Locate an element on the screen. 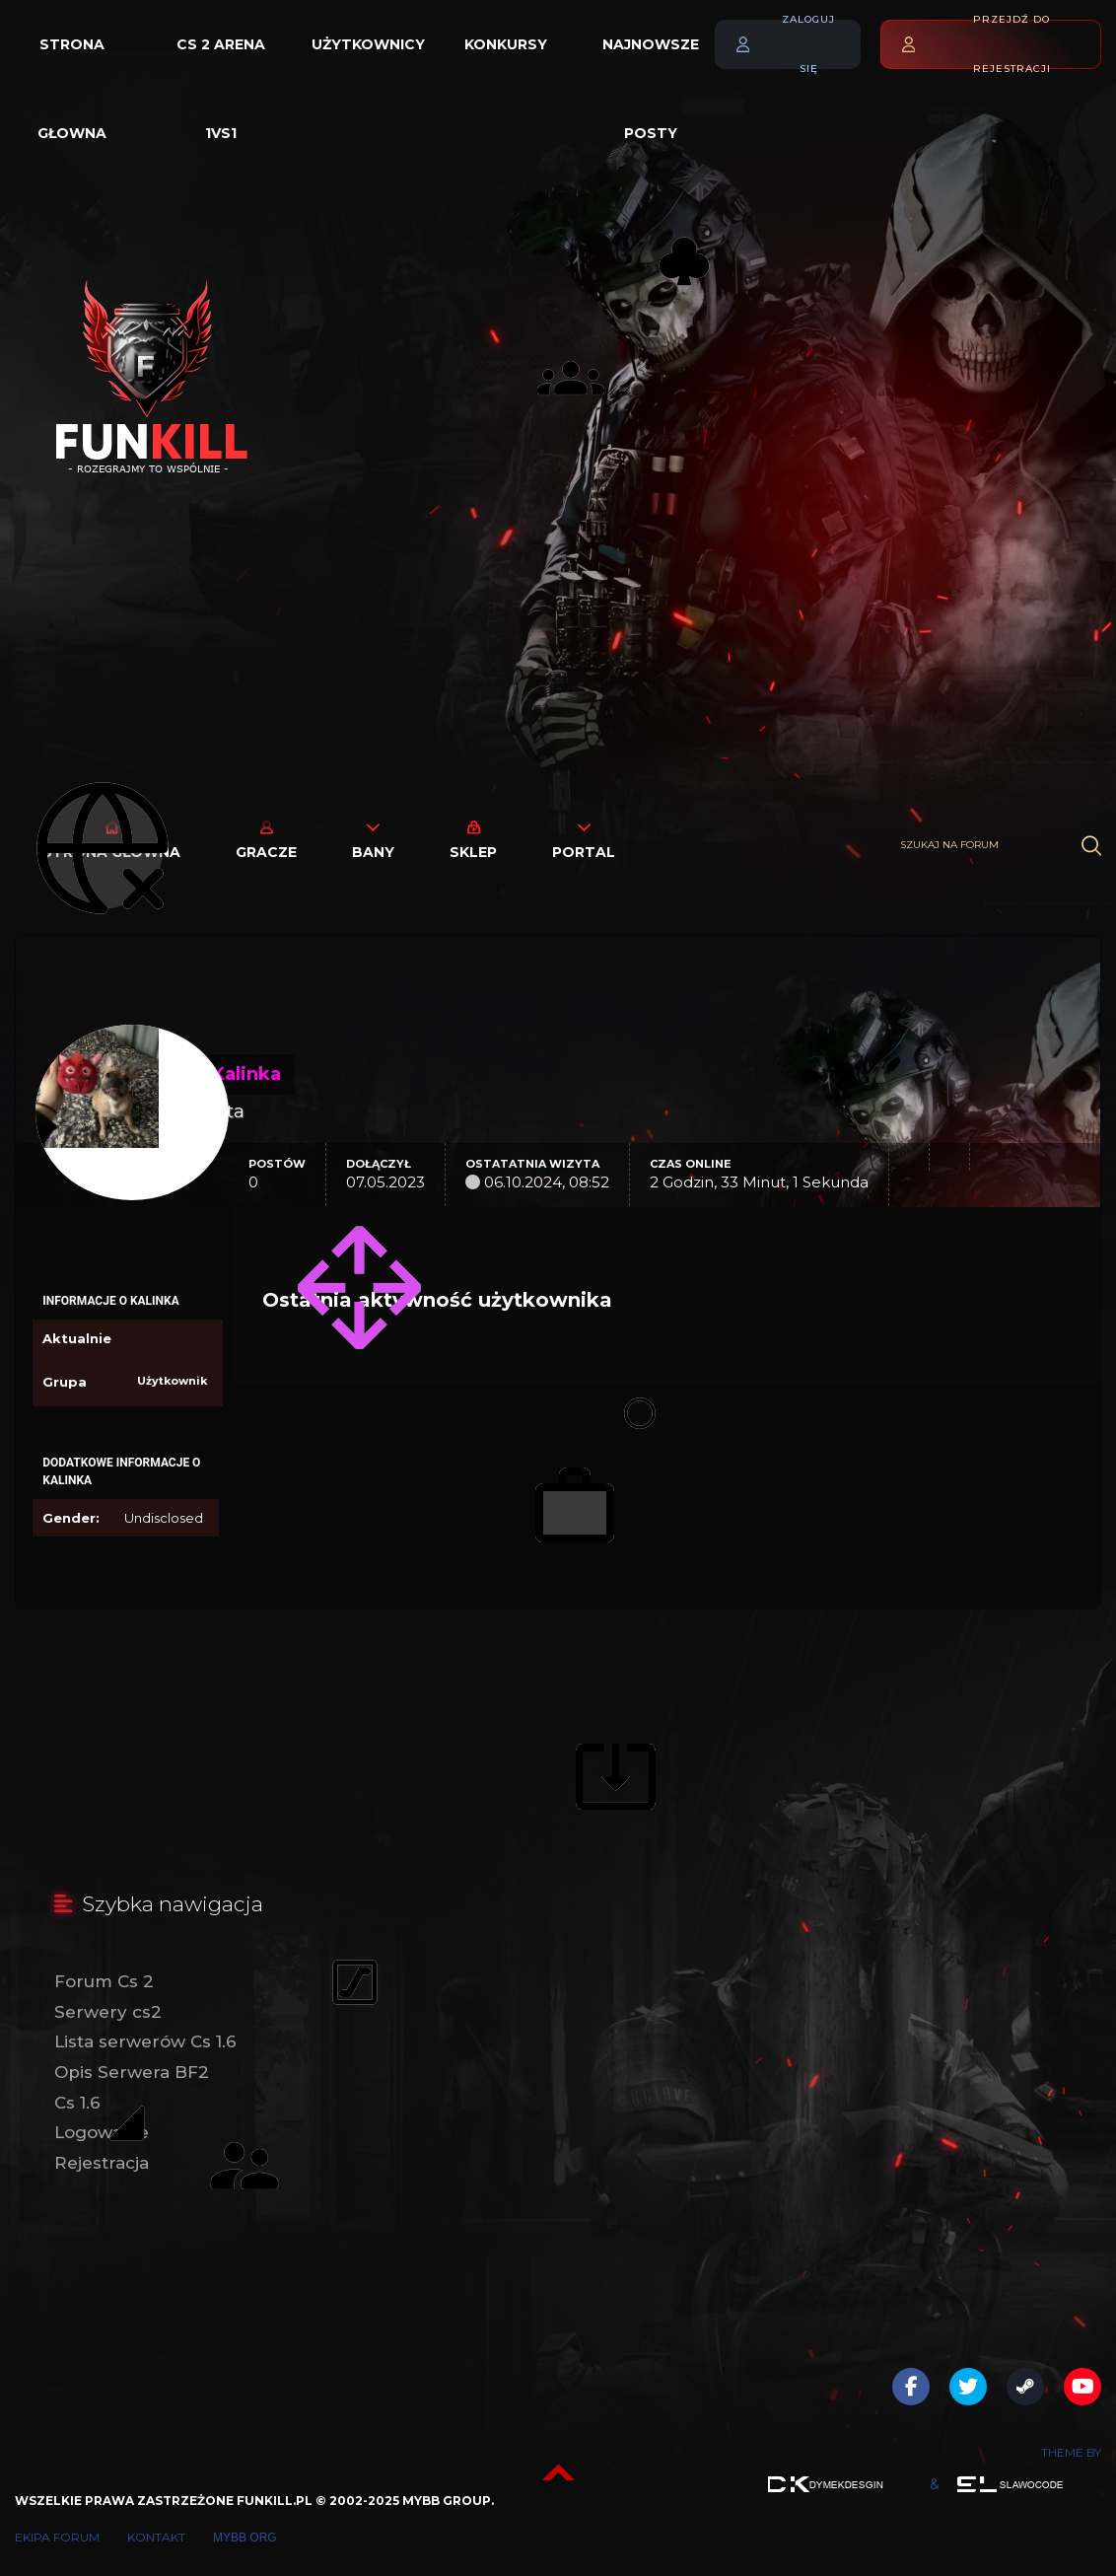 Image resolution: width=1116 pixels, height=2576 pixels. no internet connection is located at coordinates (103, 848).